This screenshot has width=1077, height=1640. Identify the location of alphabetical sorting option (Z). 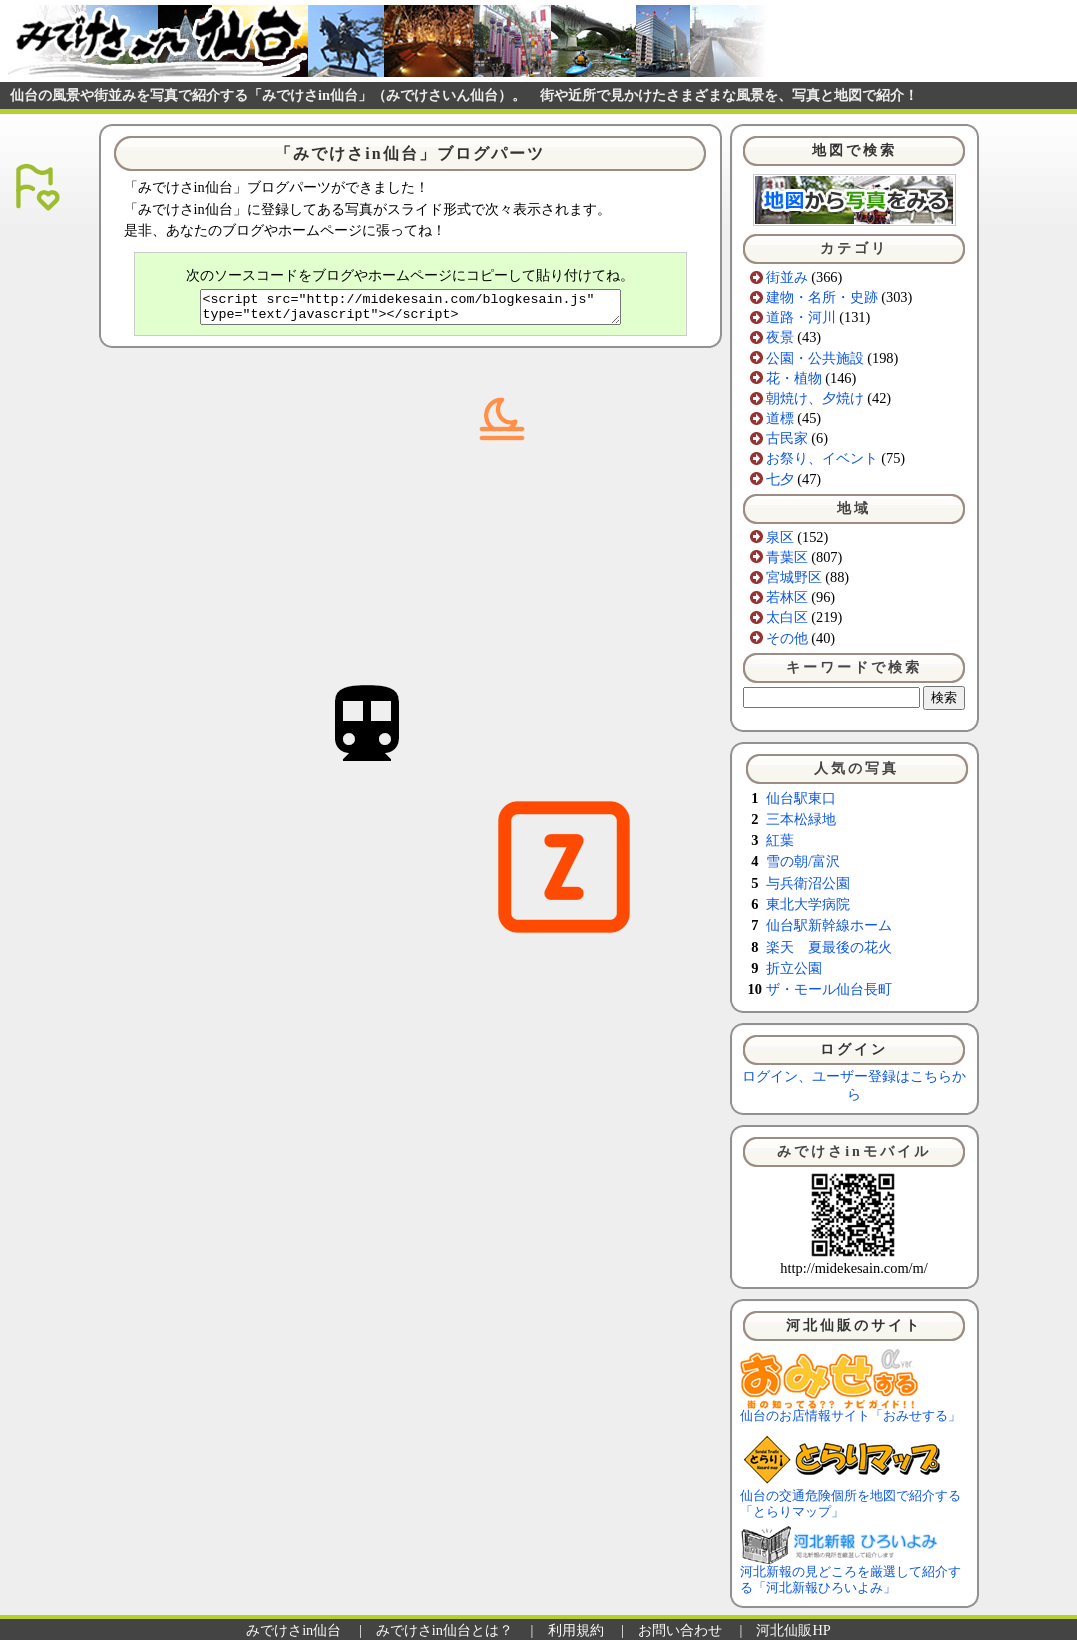
(564, 867).